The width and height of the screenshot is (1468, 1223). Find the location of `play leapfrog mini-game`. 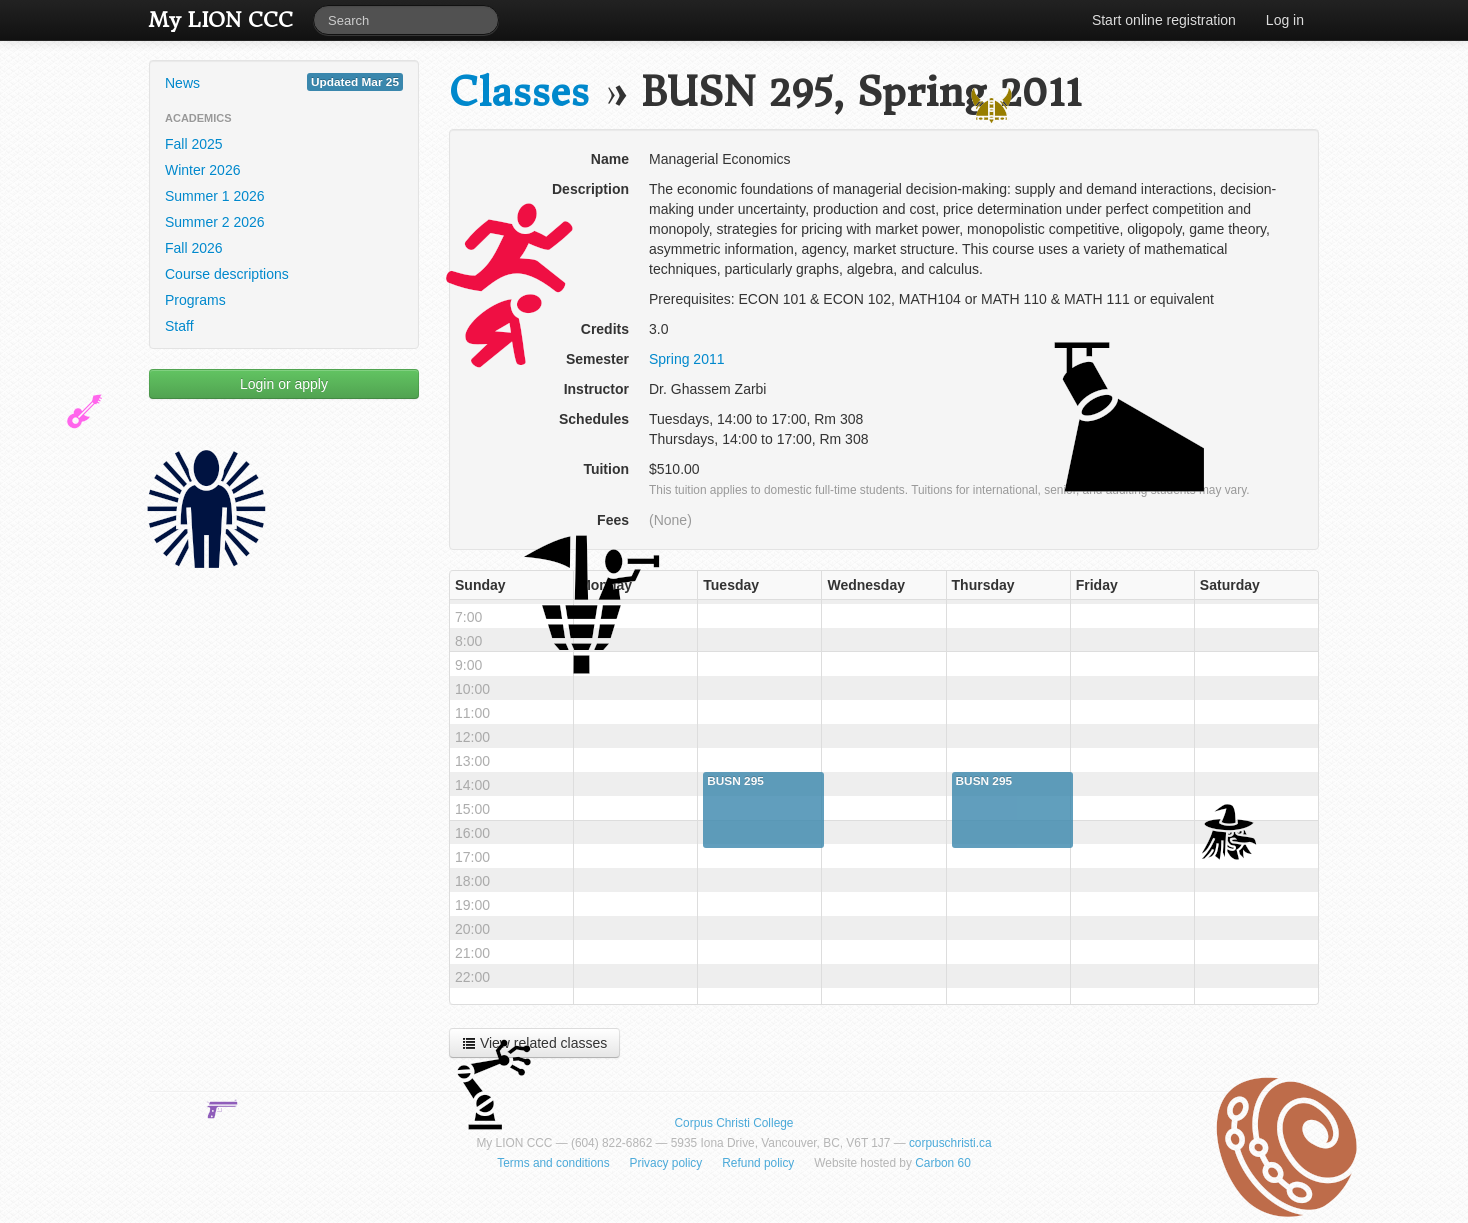

play leapfrog mini-game is located at coordinates (509, 286).